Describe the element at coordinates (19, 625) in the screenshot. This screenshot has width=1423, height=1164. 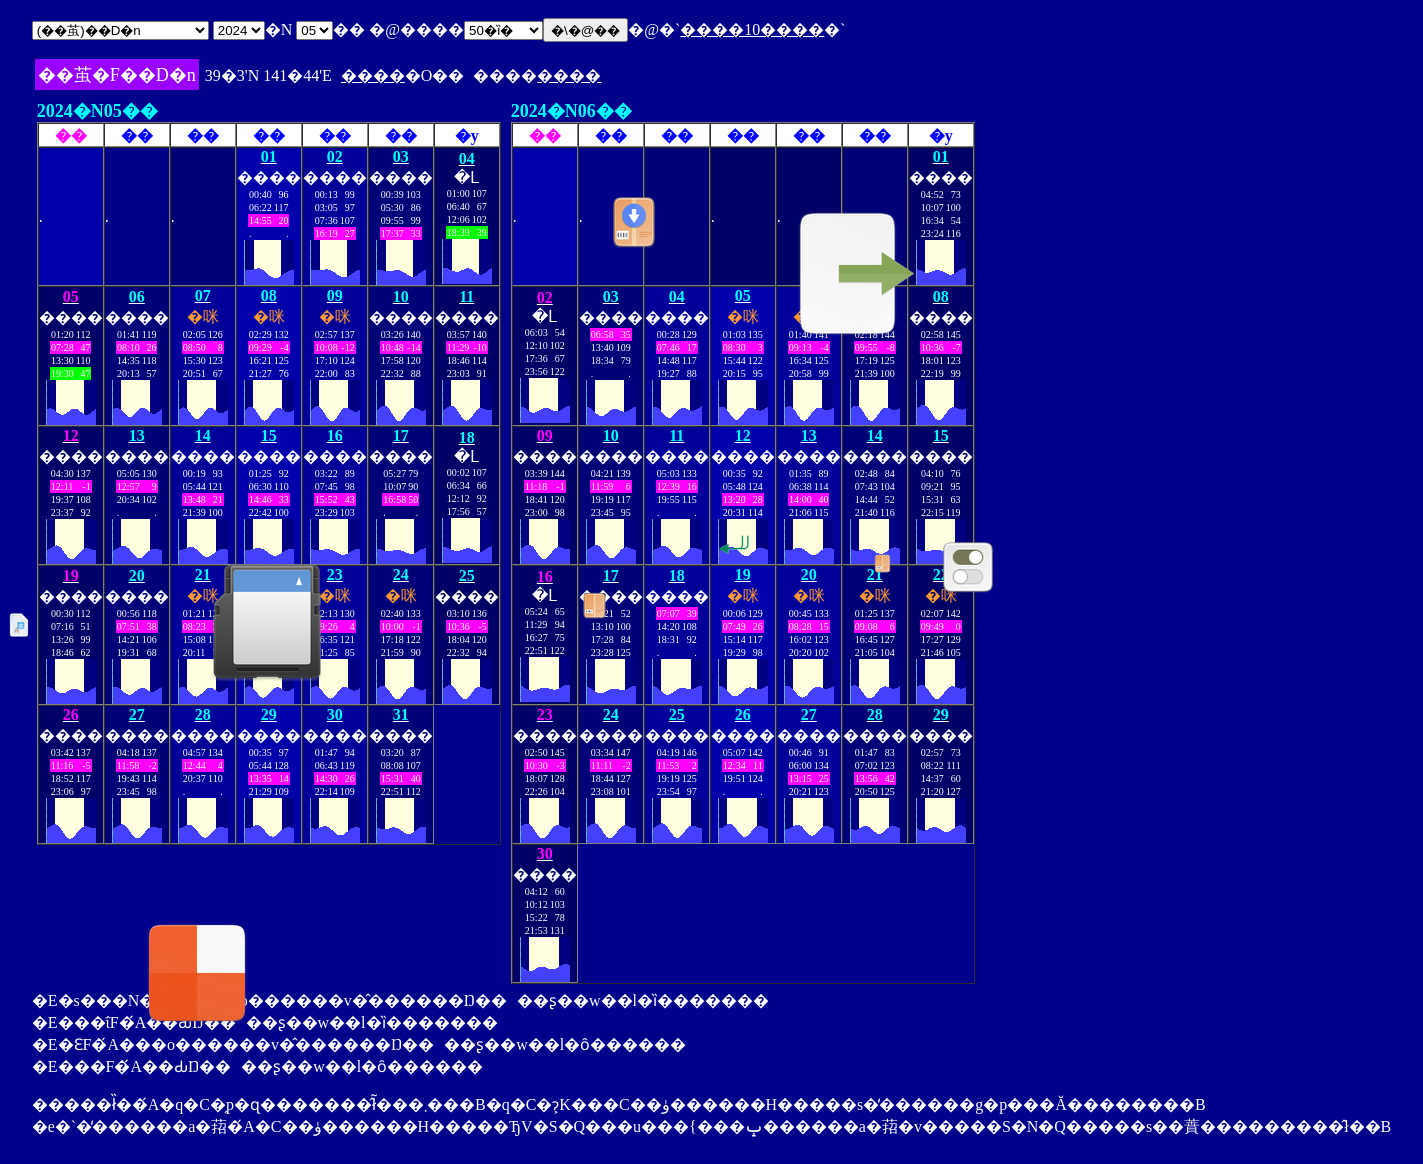
I see `a gettext translation template file (.pot)` at that location.